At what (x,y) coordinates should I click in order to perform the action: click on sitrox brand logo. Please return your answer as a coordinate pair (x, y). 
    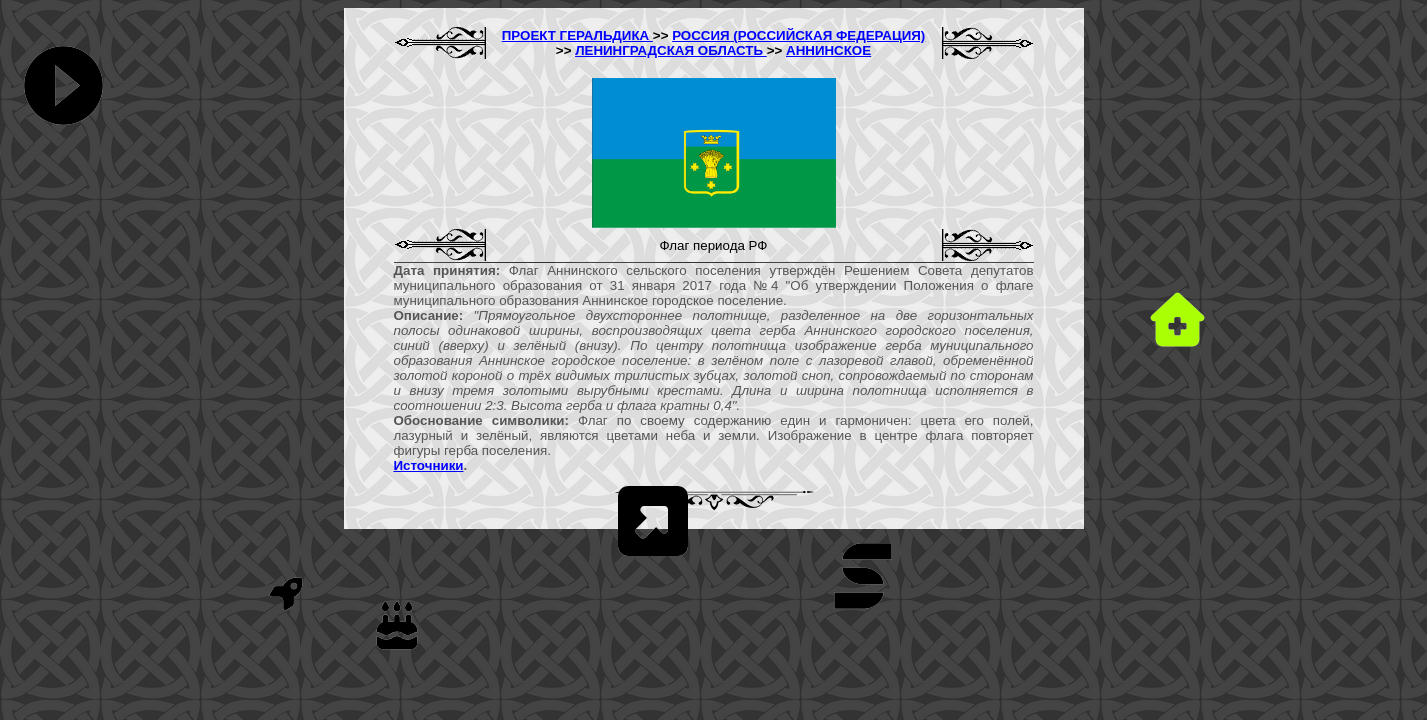
    Looking at the image, I should click on (863, 576).